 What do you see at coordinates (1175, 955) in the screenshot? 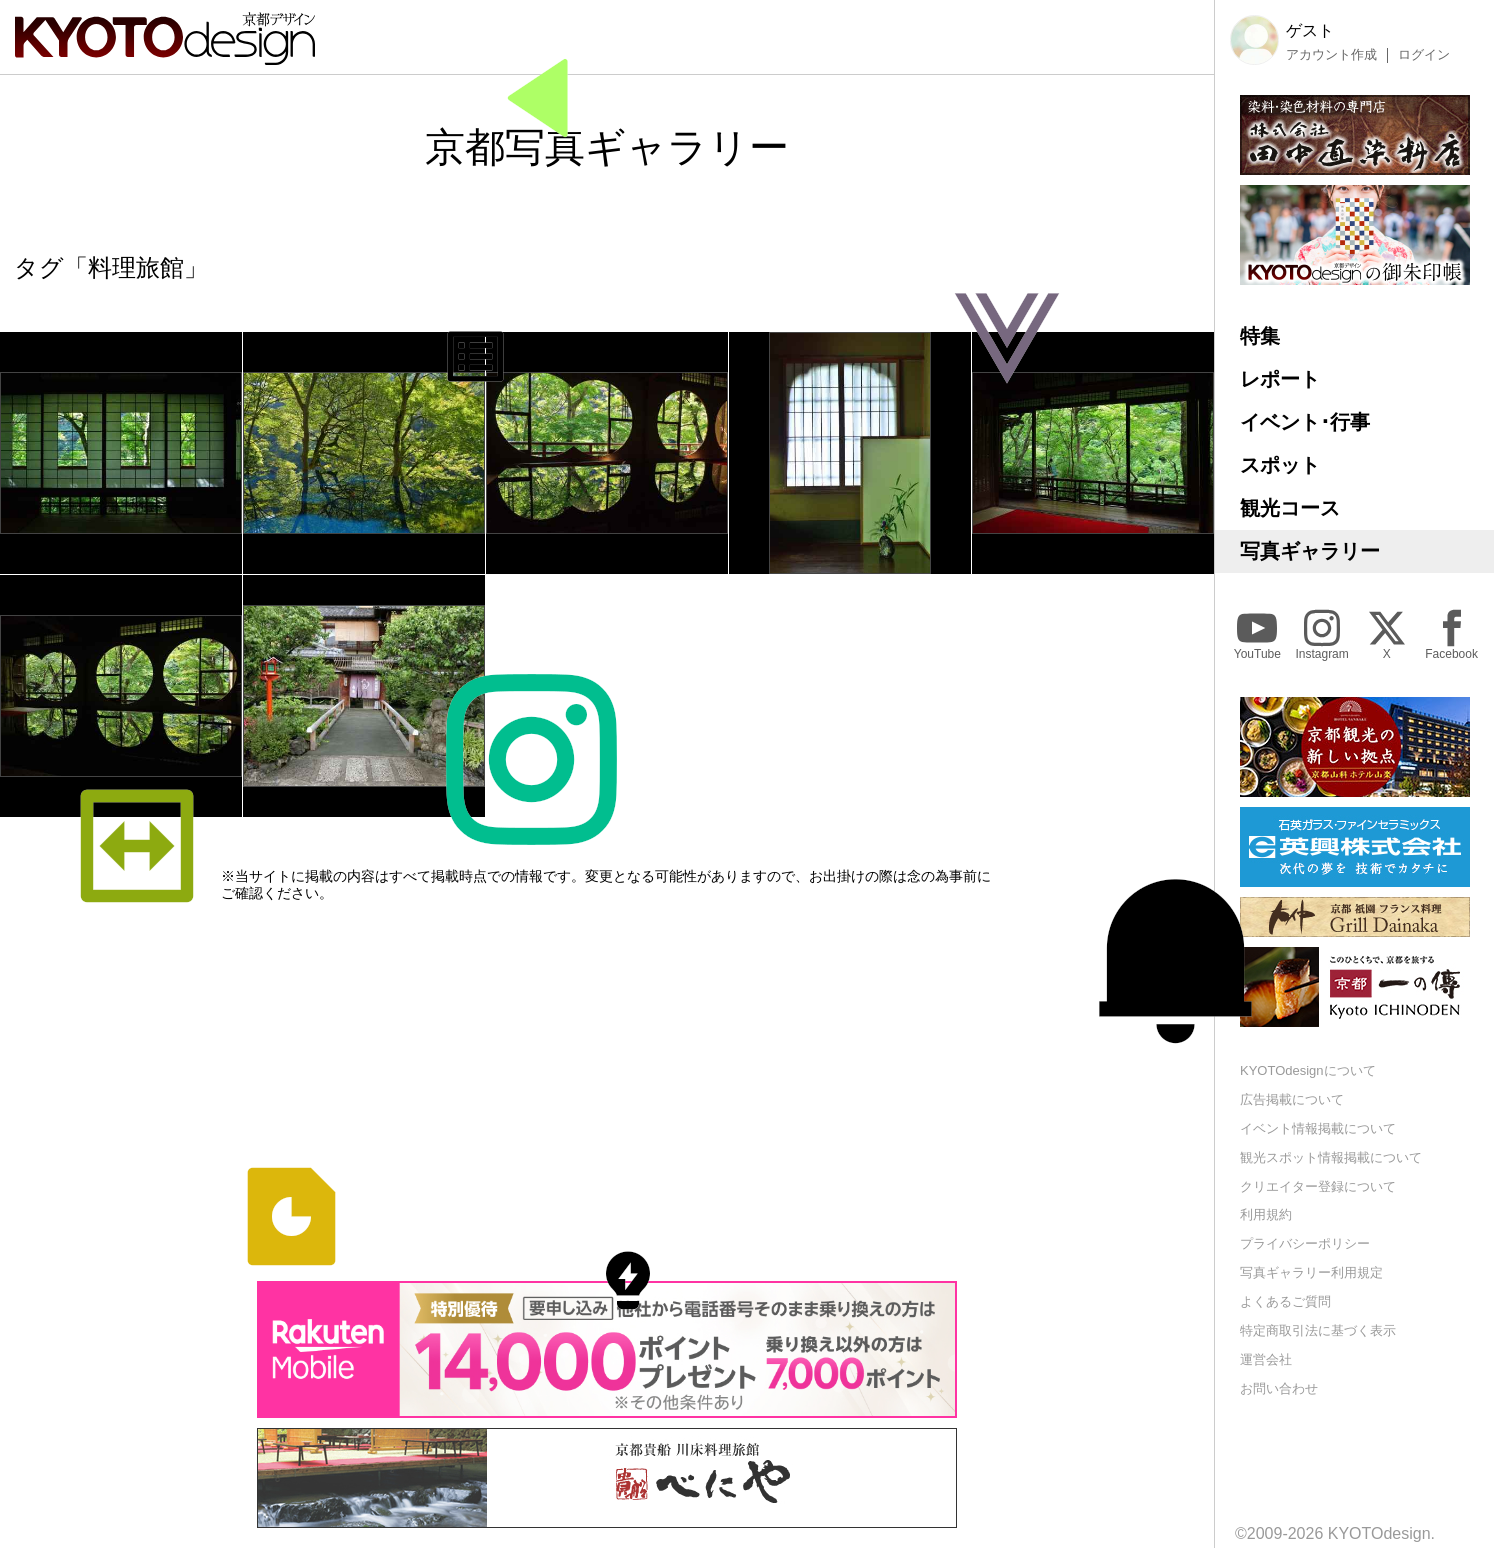
I see `view your notifications` at bounding box center [1175, 955].